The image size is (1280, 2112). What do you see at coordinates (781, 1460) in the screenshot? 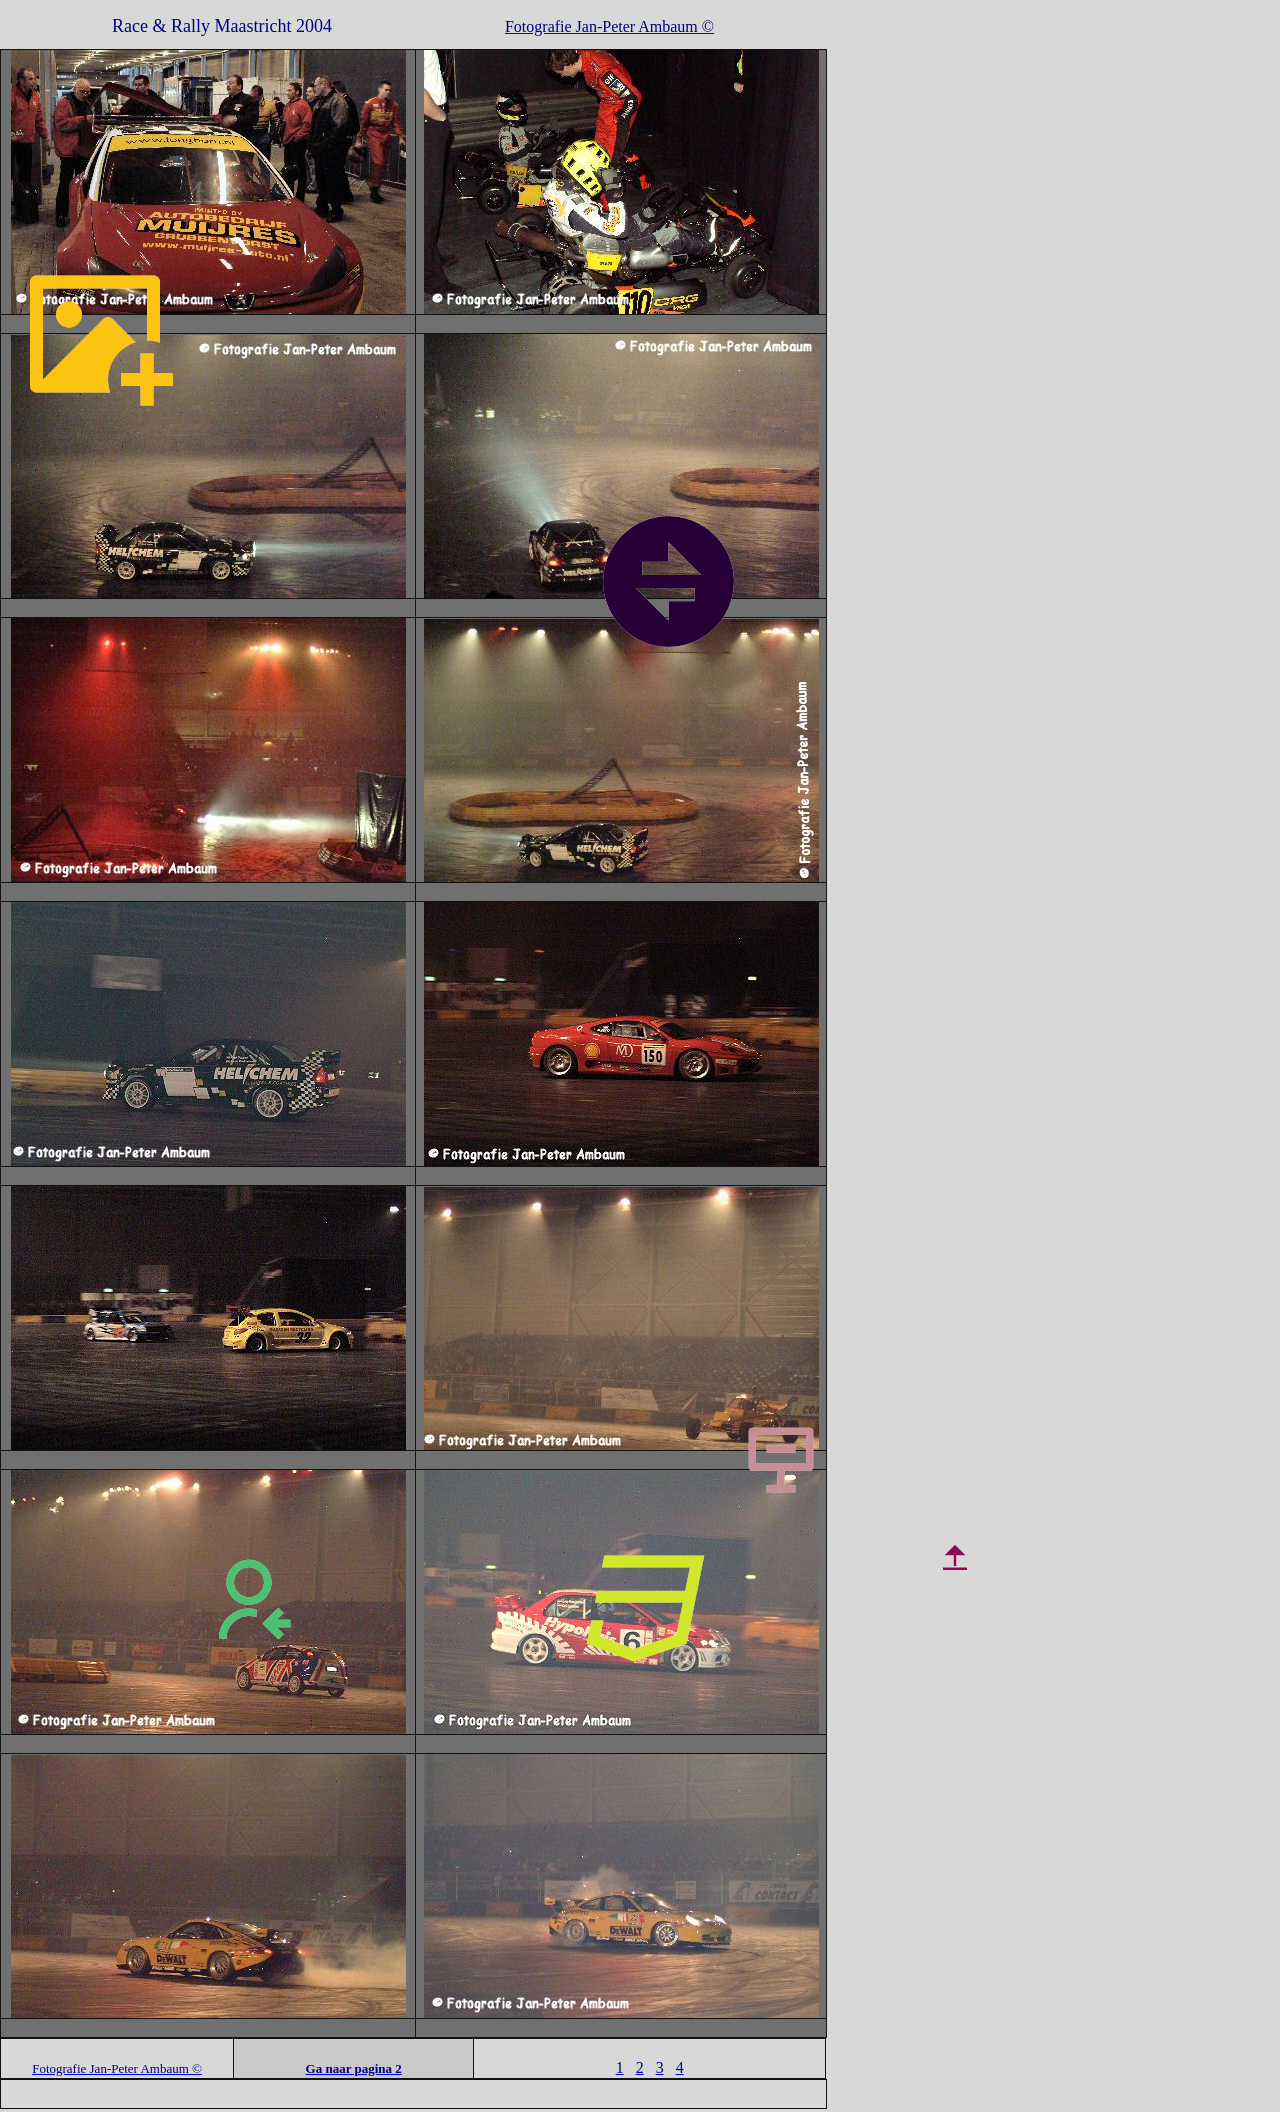
I see `indicates a reserved item or resource` at bounding box center [781, 1460].